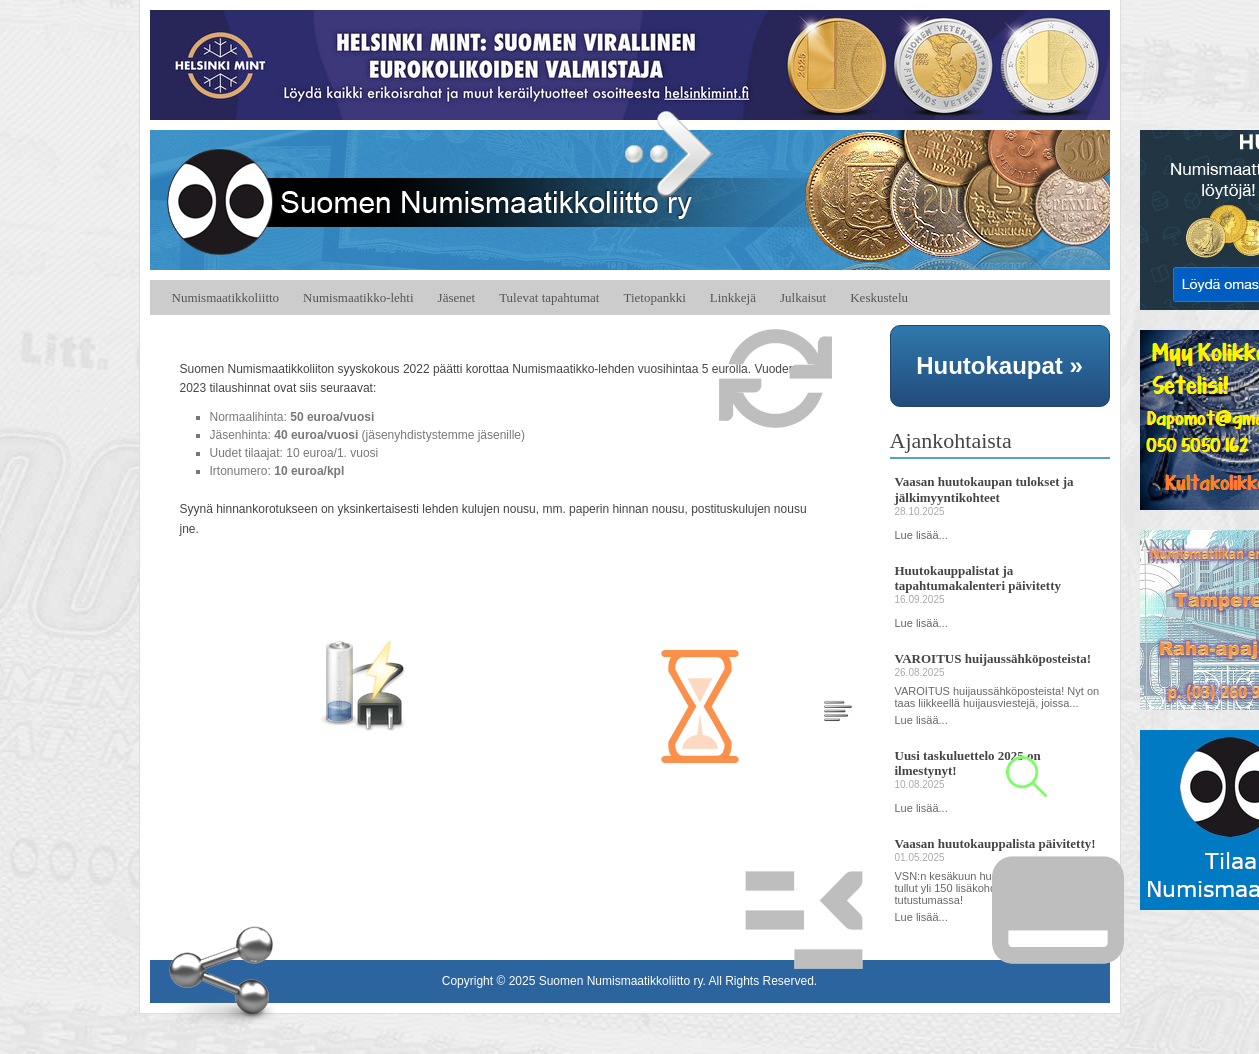  Describe the element at coordinates (703, 706) in the screenshot. I see `access screen time settings` at that location.